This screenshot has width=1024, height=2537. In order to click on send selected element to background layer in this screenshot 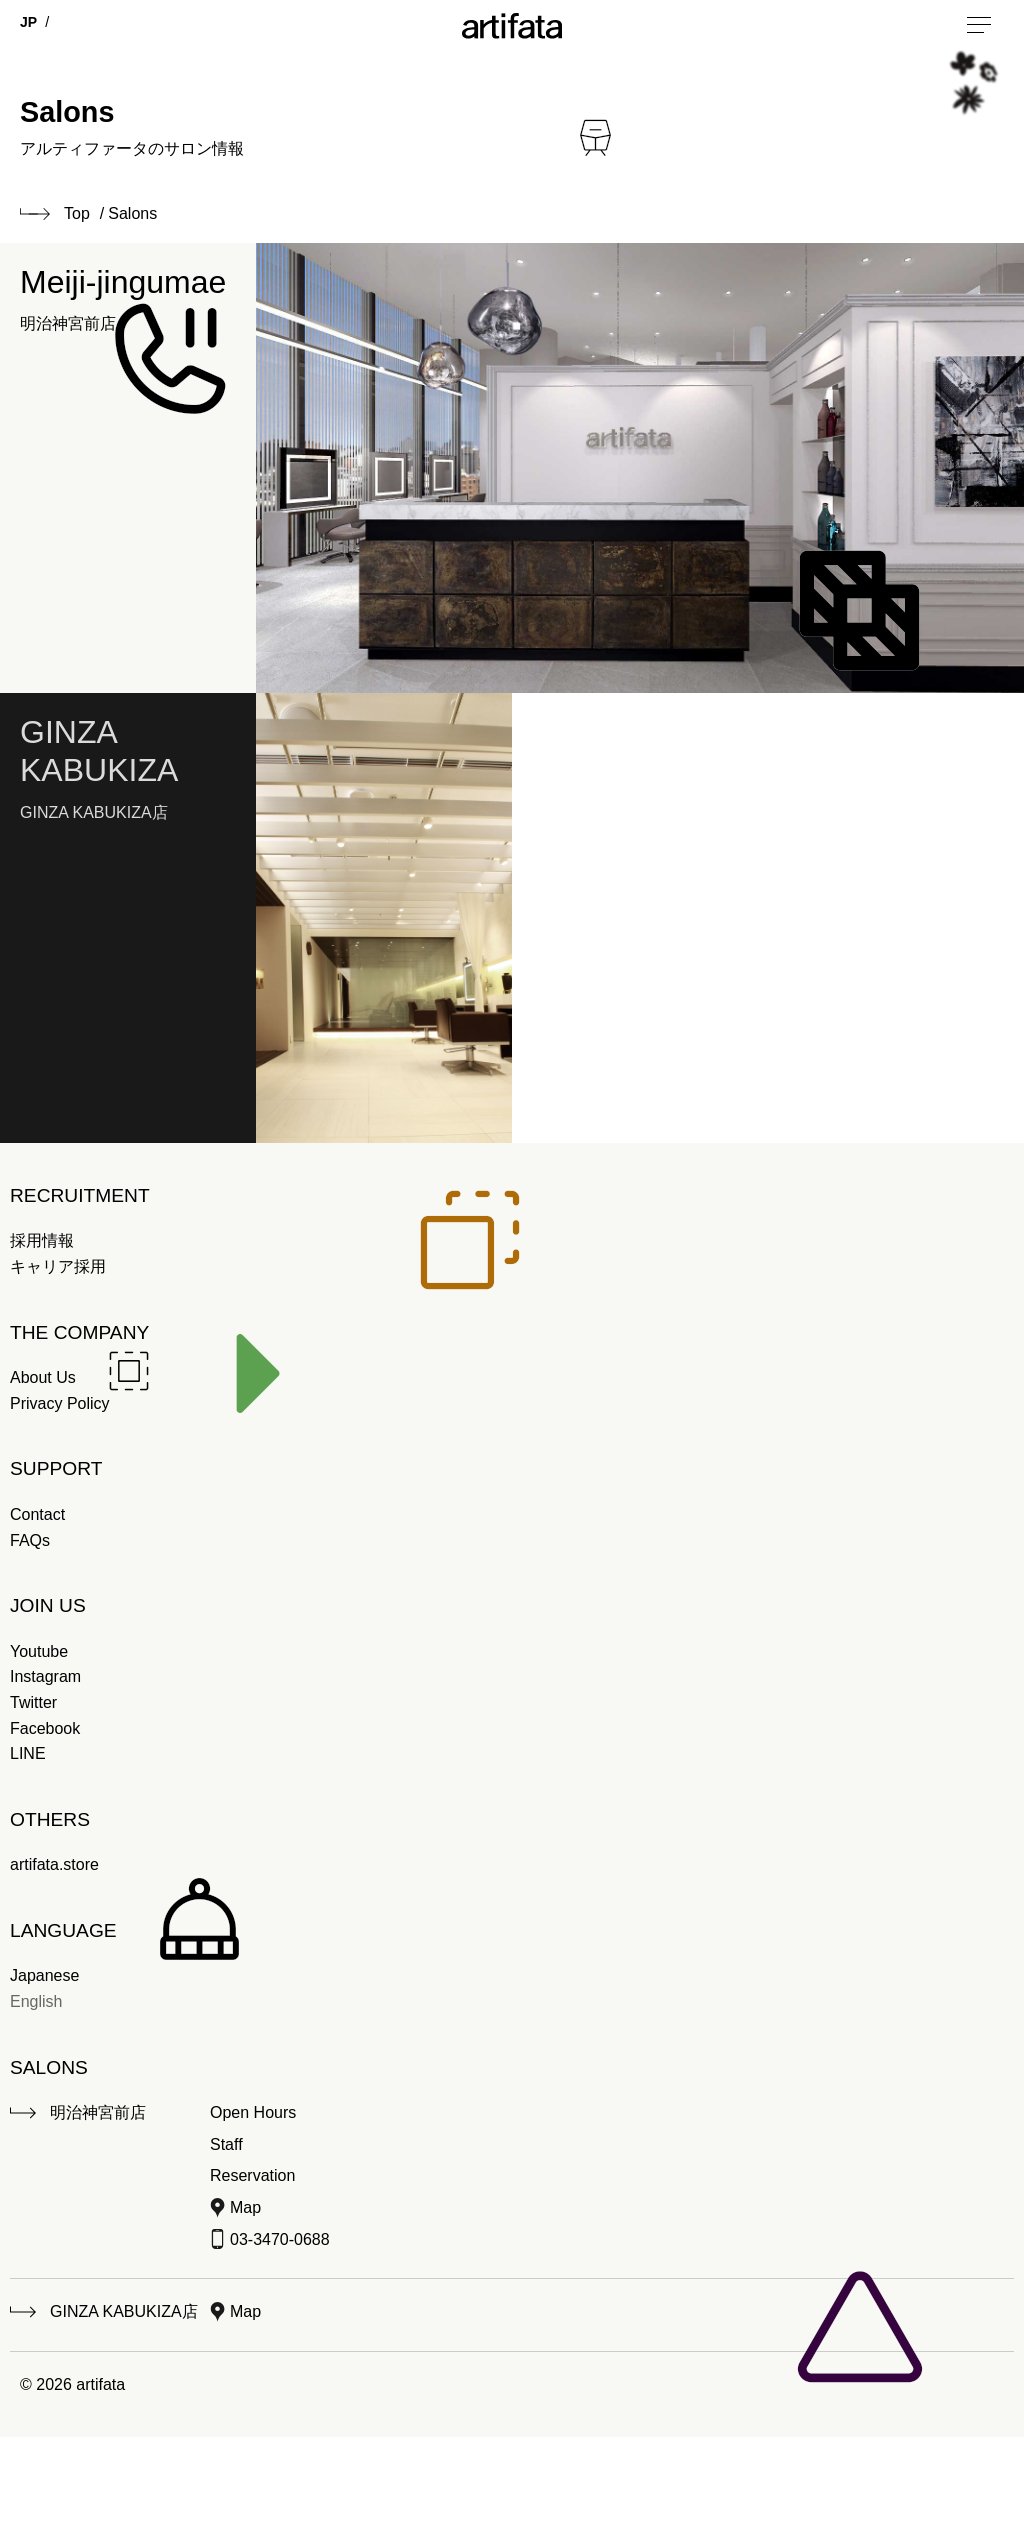, I will do `click(470, 1240)`.